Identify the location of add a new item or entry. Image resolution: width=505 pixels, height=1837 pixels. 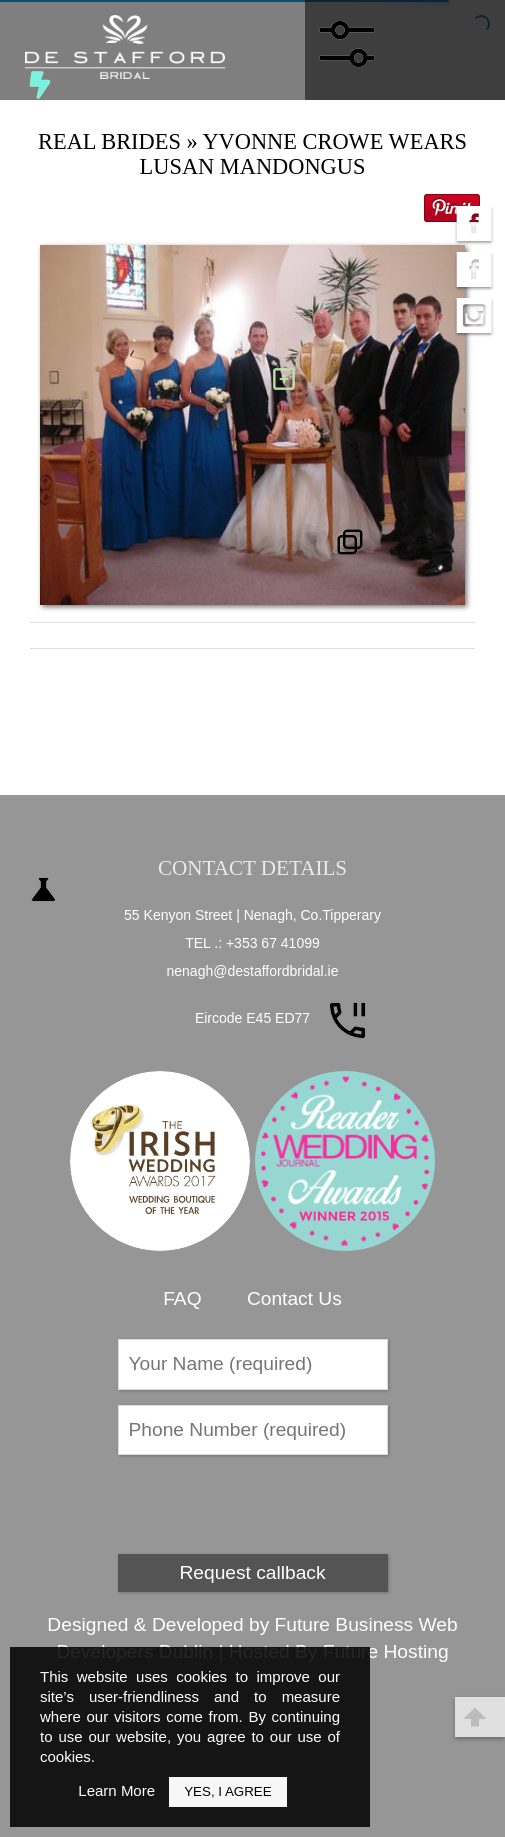
(284, 379).